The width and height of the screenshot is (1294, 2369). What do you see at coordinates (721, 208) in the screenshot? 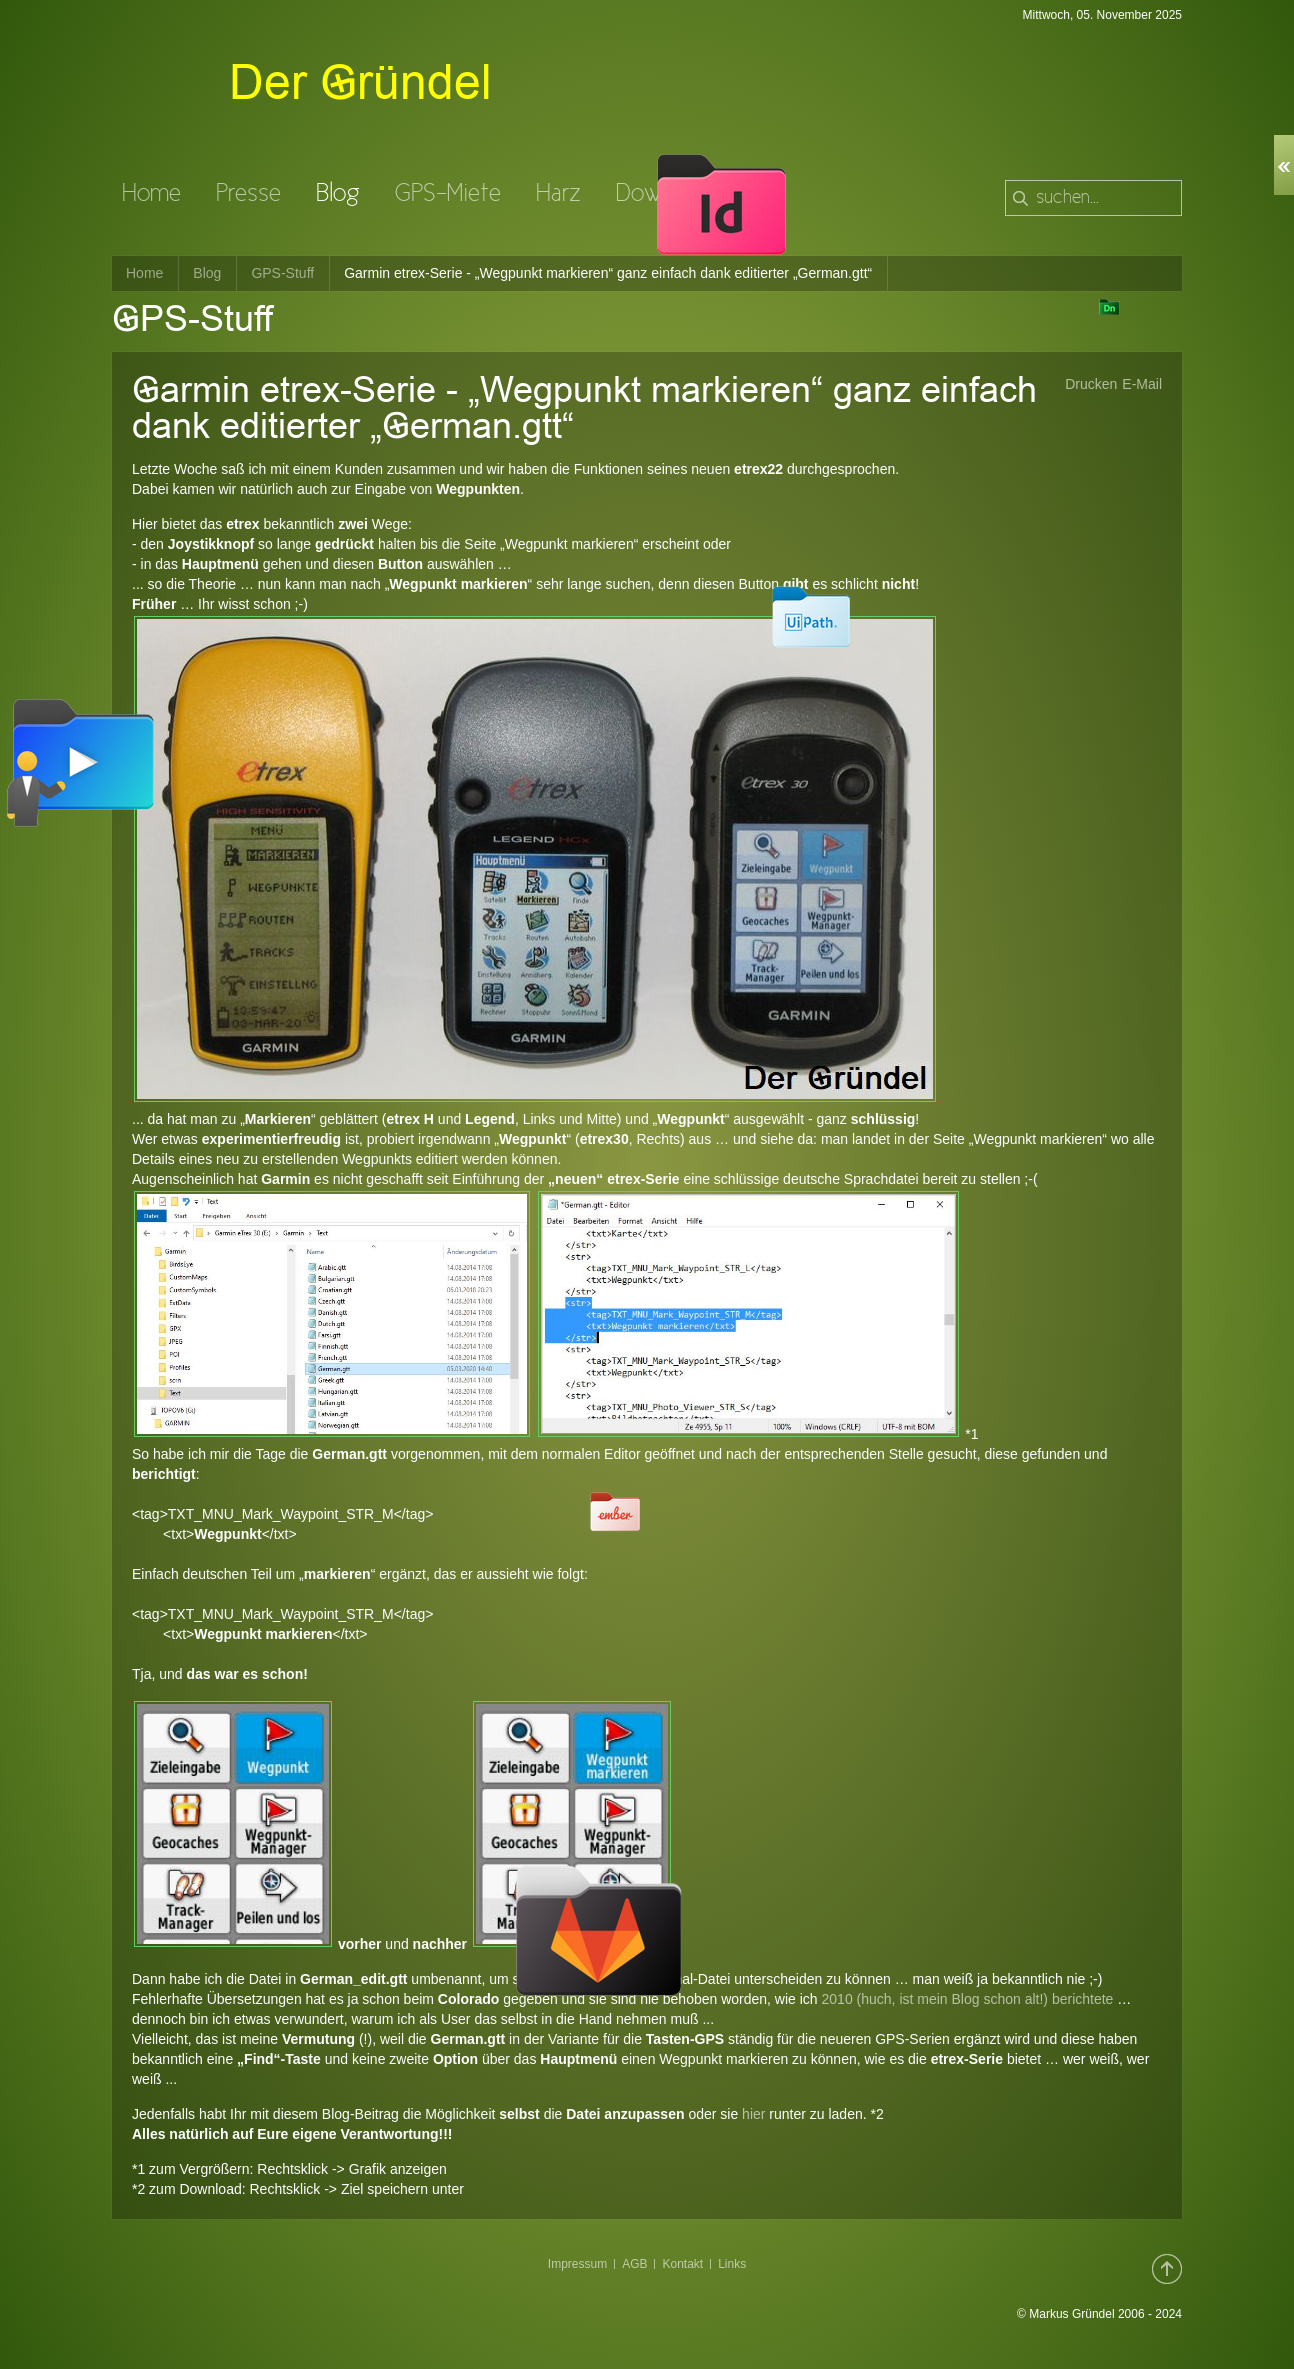
I see `folder containing adobe indesign project files` at bounding box center [721, 208].